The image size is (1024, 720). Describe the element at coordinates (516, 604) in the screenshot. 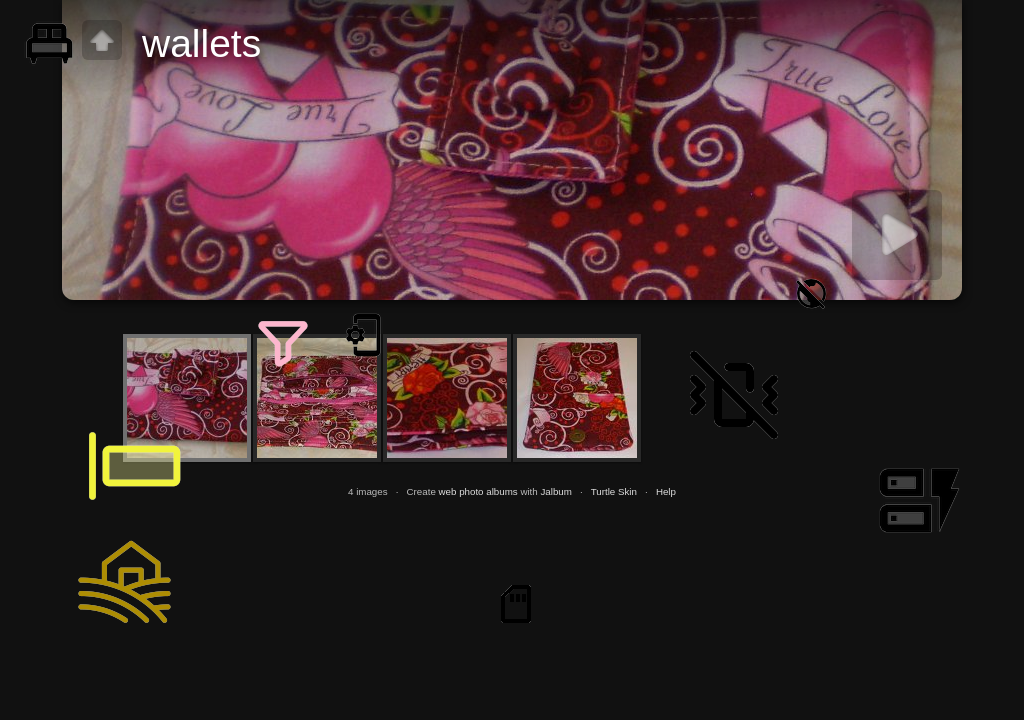

I see `access external storage or sd card` at that location.